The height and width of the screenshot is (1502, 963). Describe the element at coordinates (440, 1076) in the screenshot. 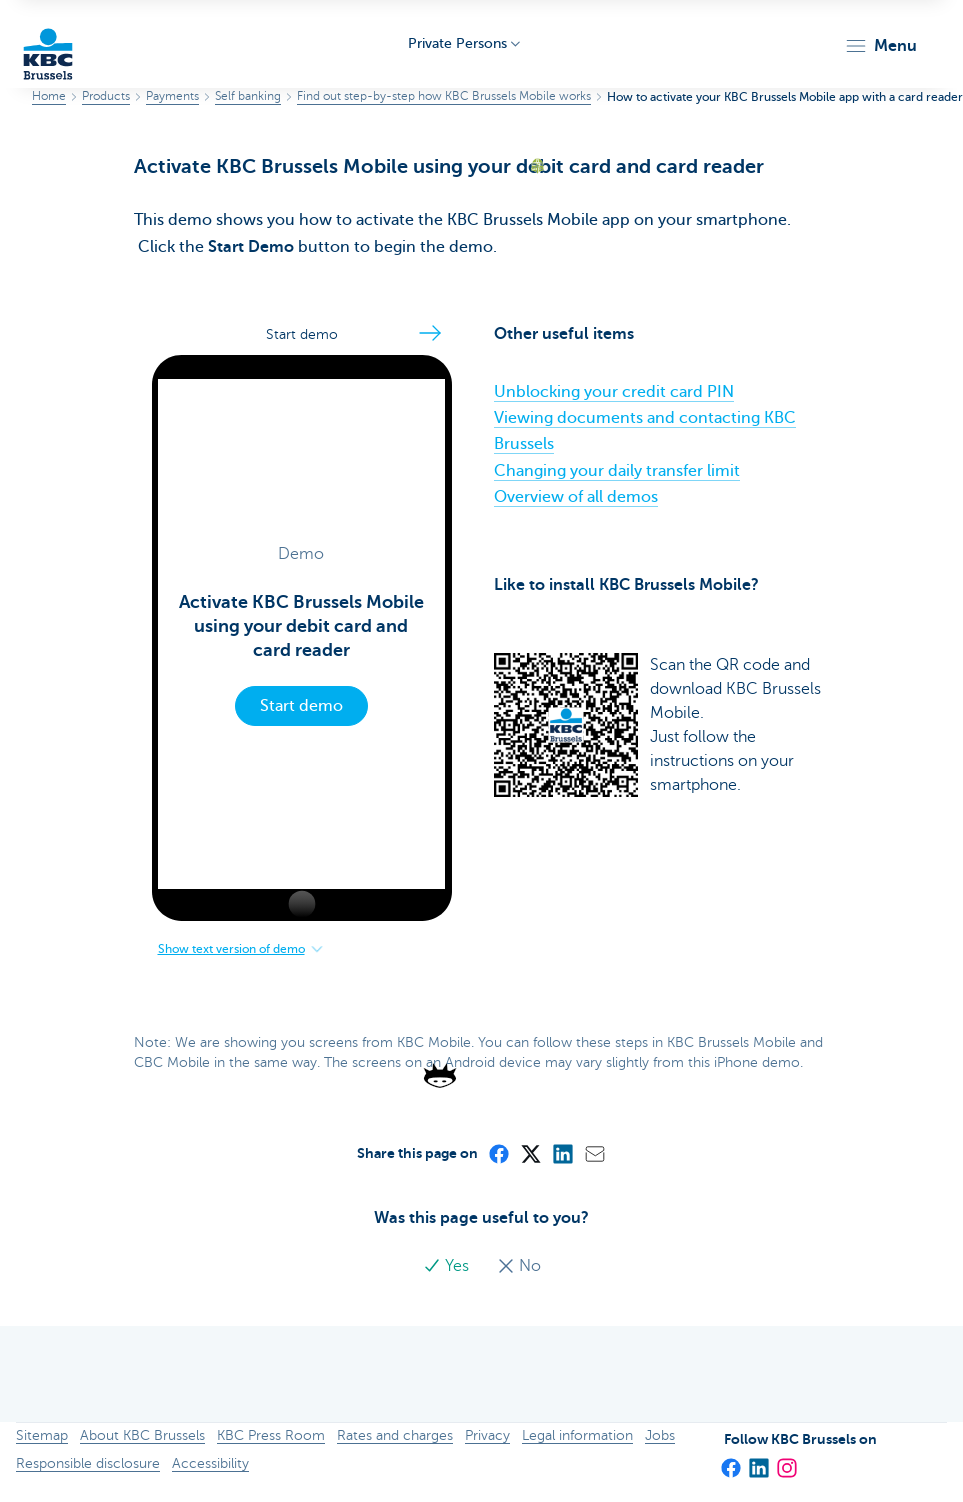

I see `activate defense or shield ability` at that location.